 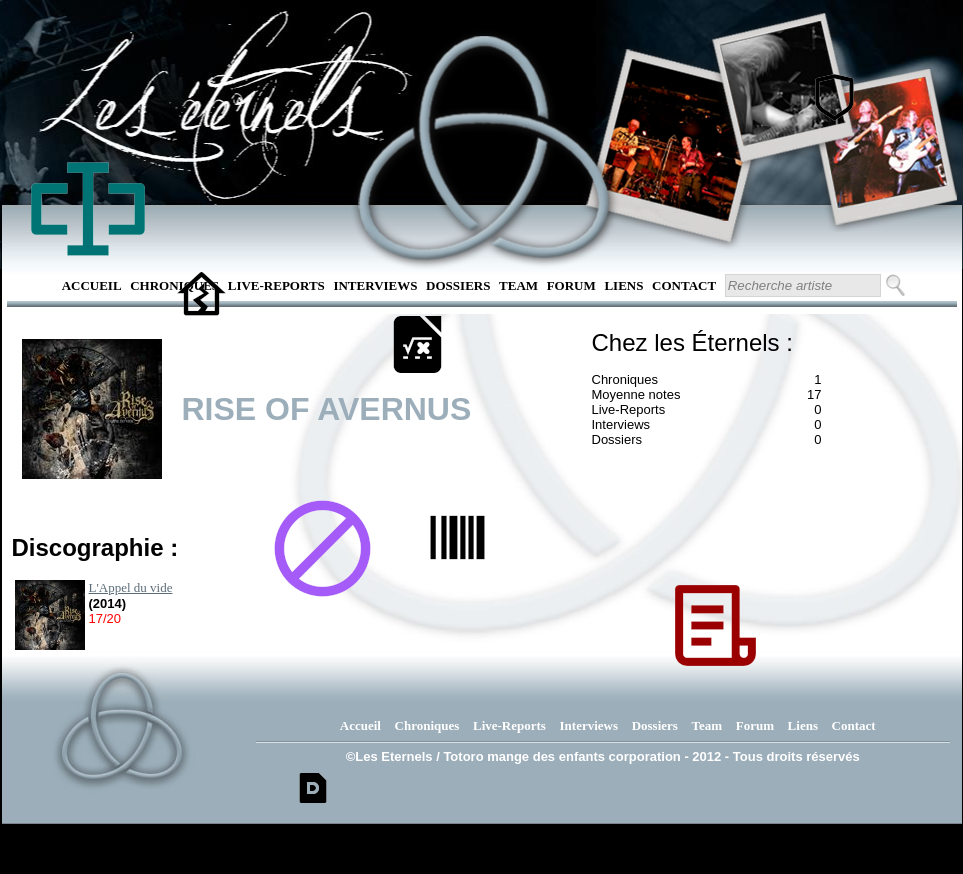 What do you see at coordinates (313, 788) in the screenshot?
I see `open or view a PDF document` at bounding box center [313, 788].